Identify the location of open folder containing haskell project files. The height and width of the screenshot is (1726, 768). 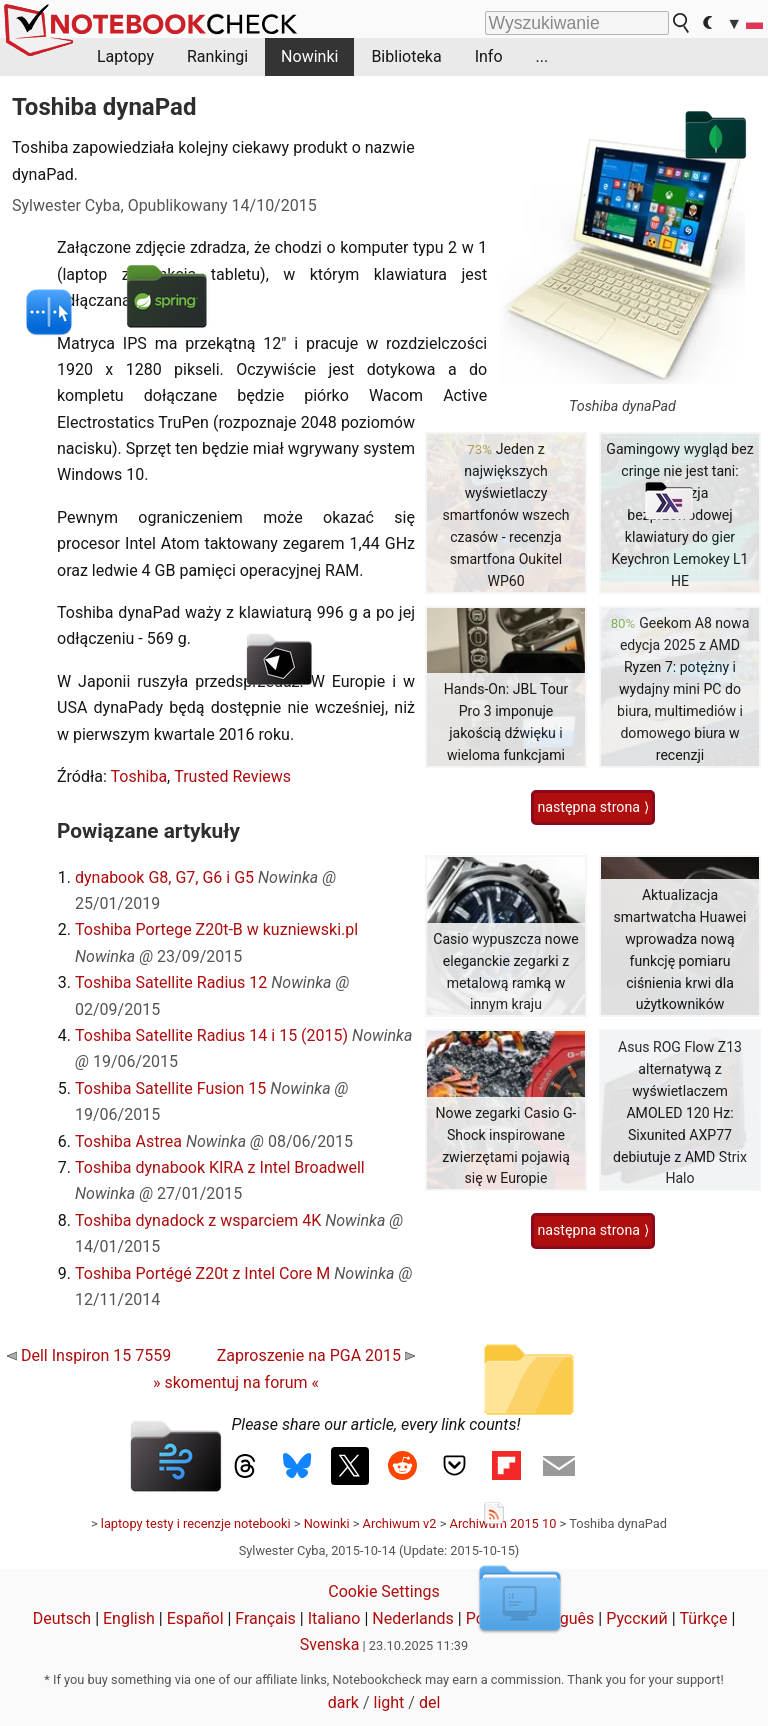
(669, 502).